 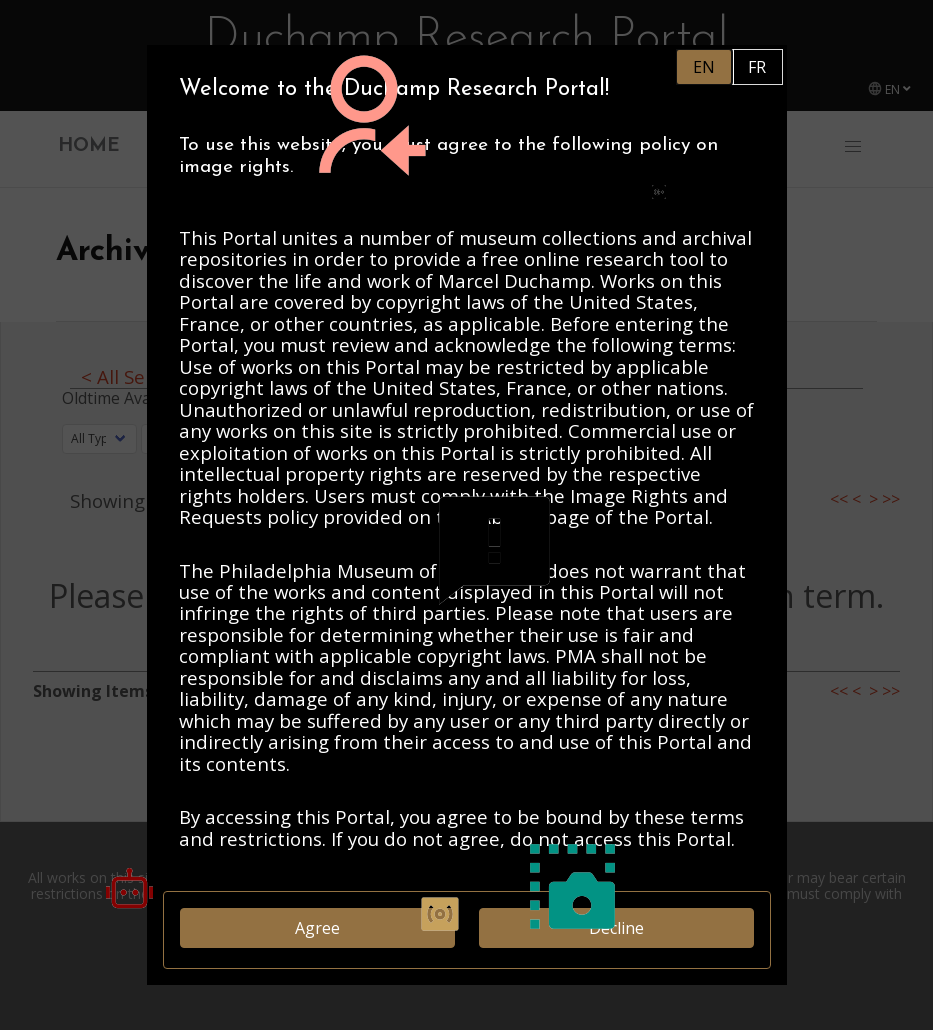 What do you see at coordinates (364, 117) in the screenshot?
I see `incoming user request or friend invitation` at bounding box center [364, 117].